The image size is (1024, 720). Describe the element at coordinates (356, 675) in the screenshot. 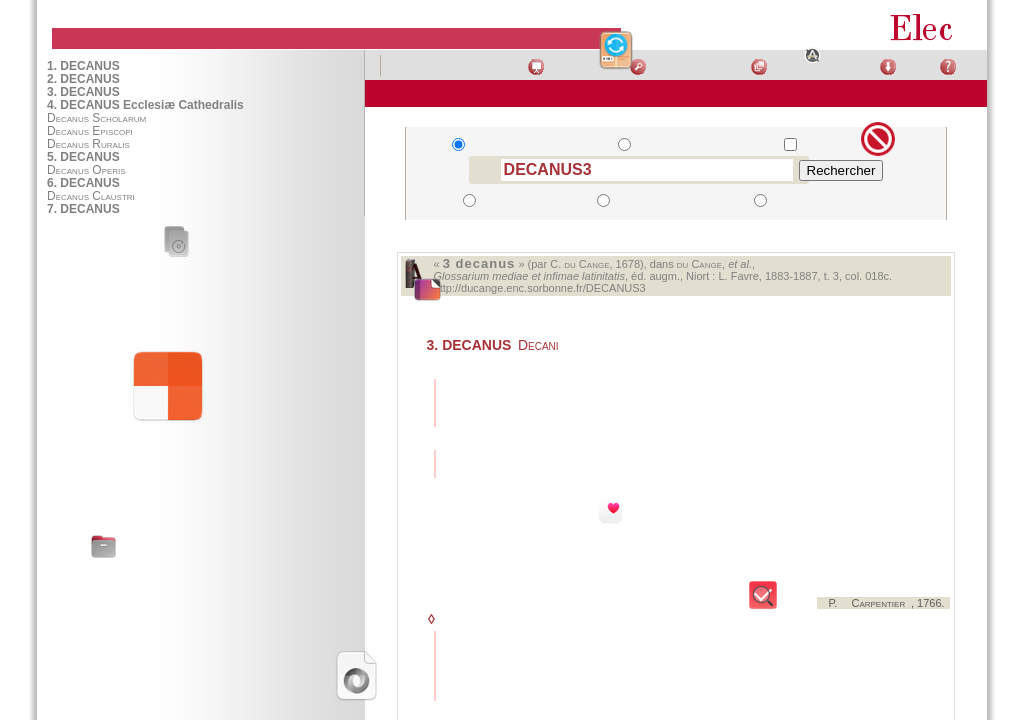

I see `json file type indicator` at that location.